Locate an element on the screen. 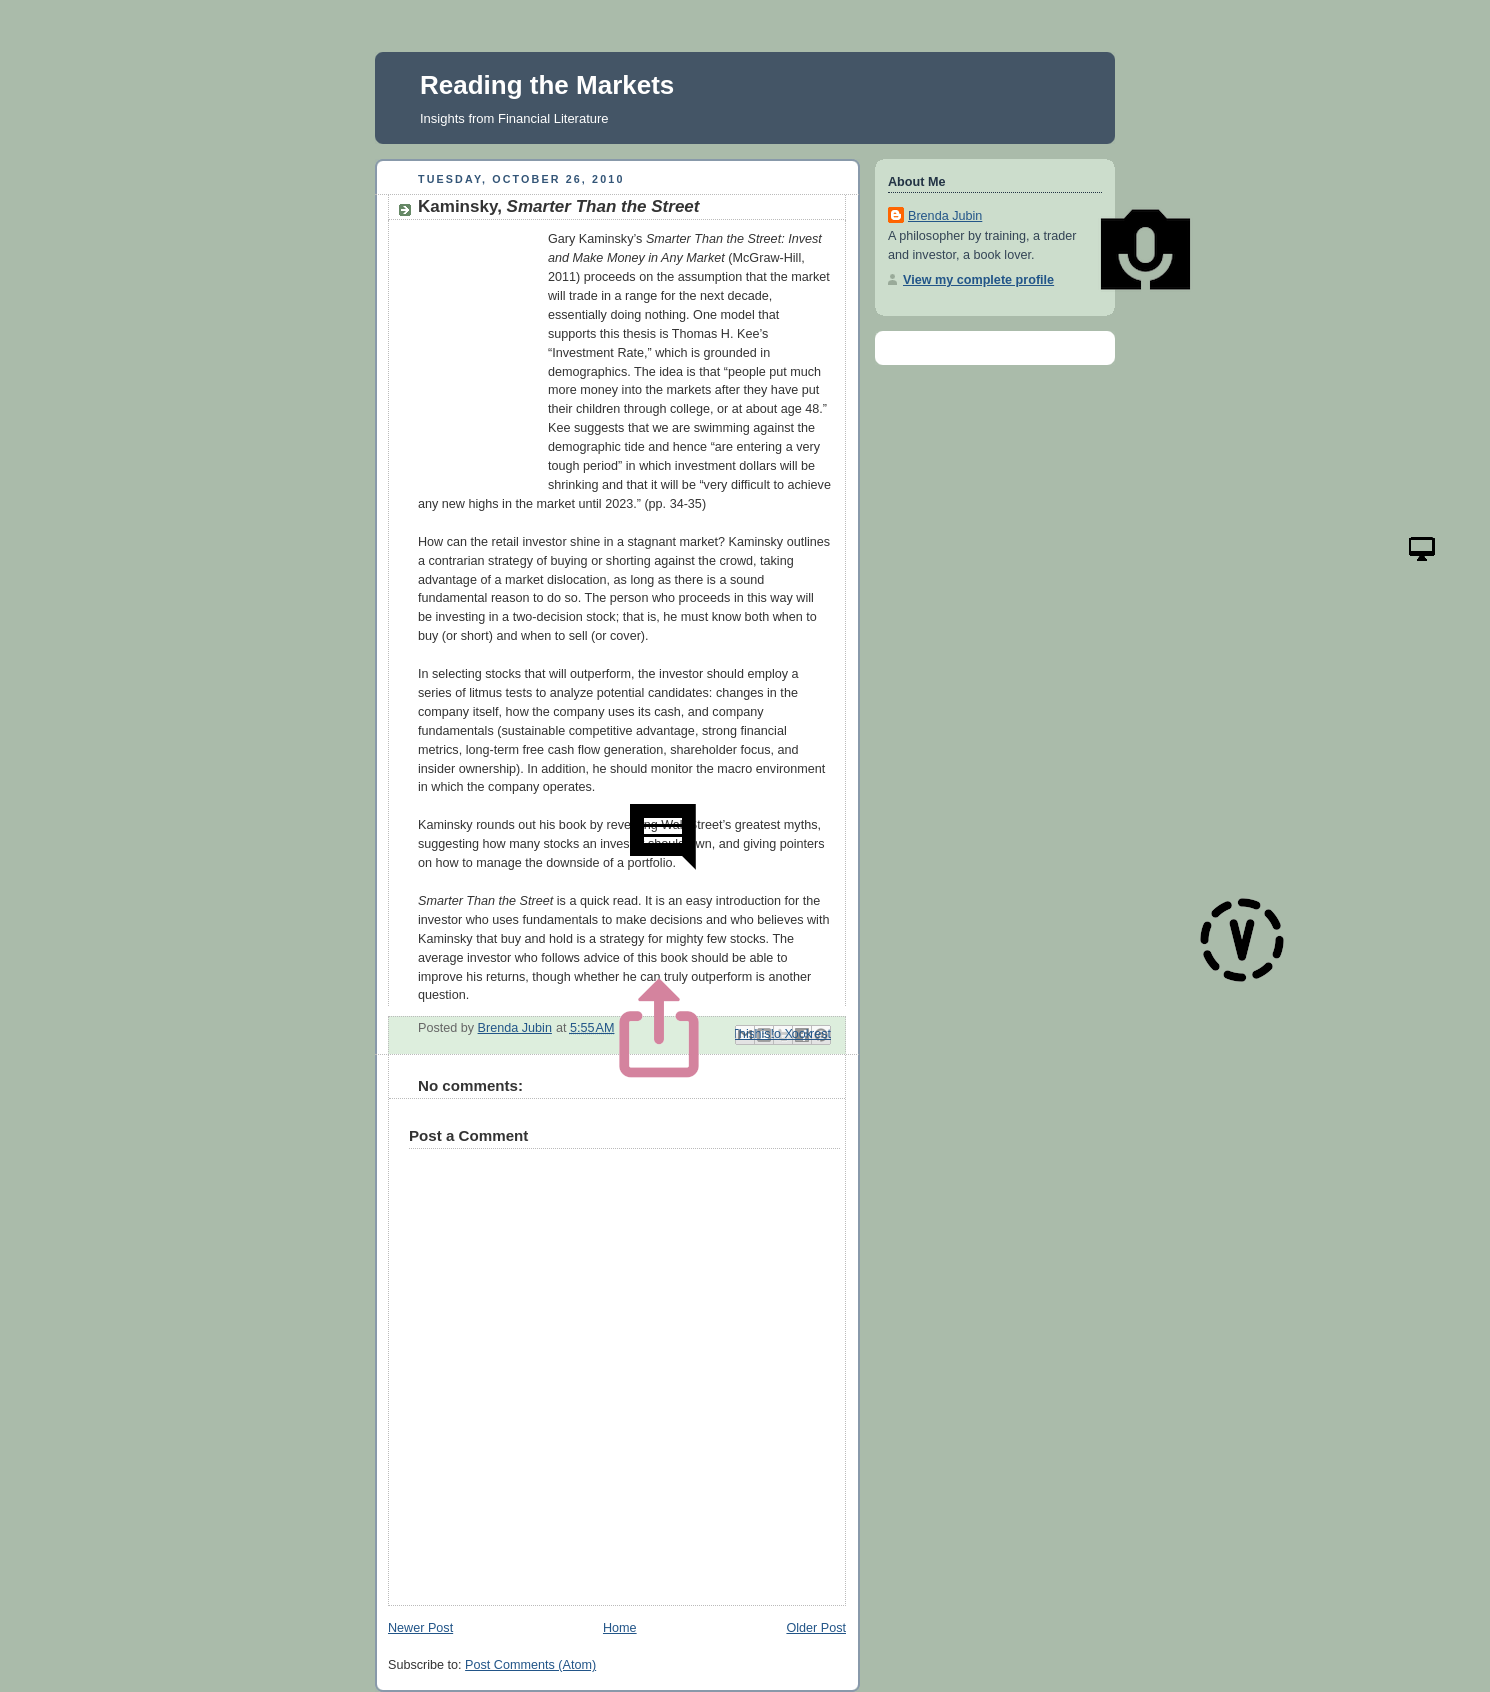 This screenshot has width=1490, height=1692. open comments section is located at coordinates (663, 837).